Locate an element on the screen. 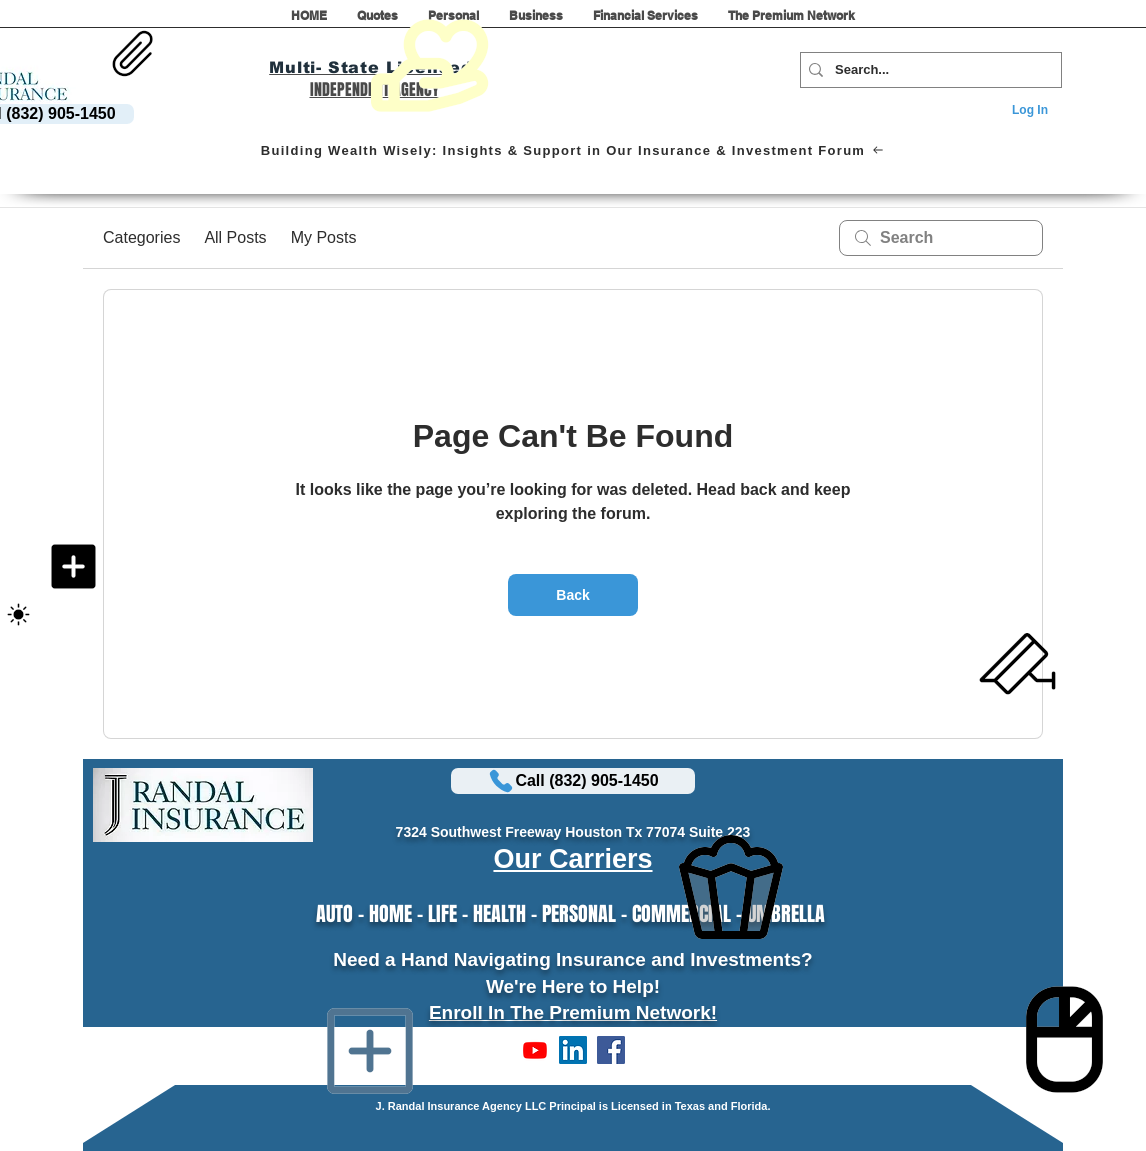 Image resolution: width=1146 pixels, height=1151 pixels. access movies or entertainment section is located at coordinates (731, 891).